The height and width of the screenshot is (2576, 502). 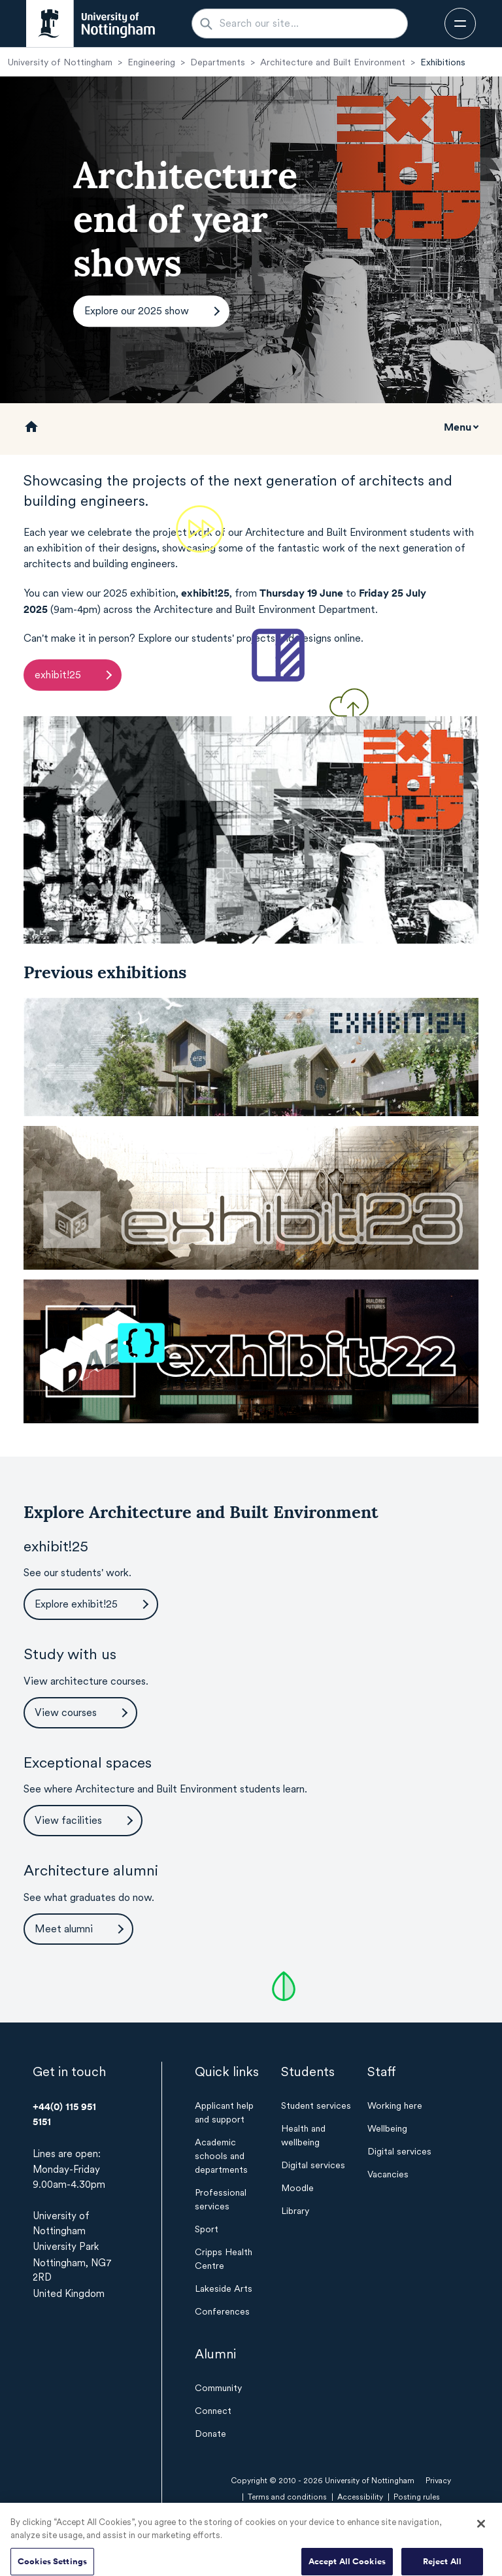 I want to click on upload file to cloud storage, so click(x=349, y=702).